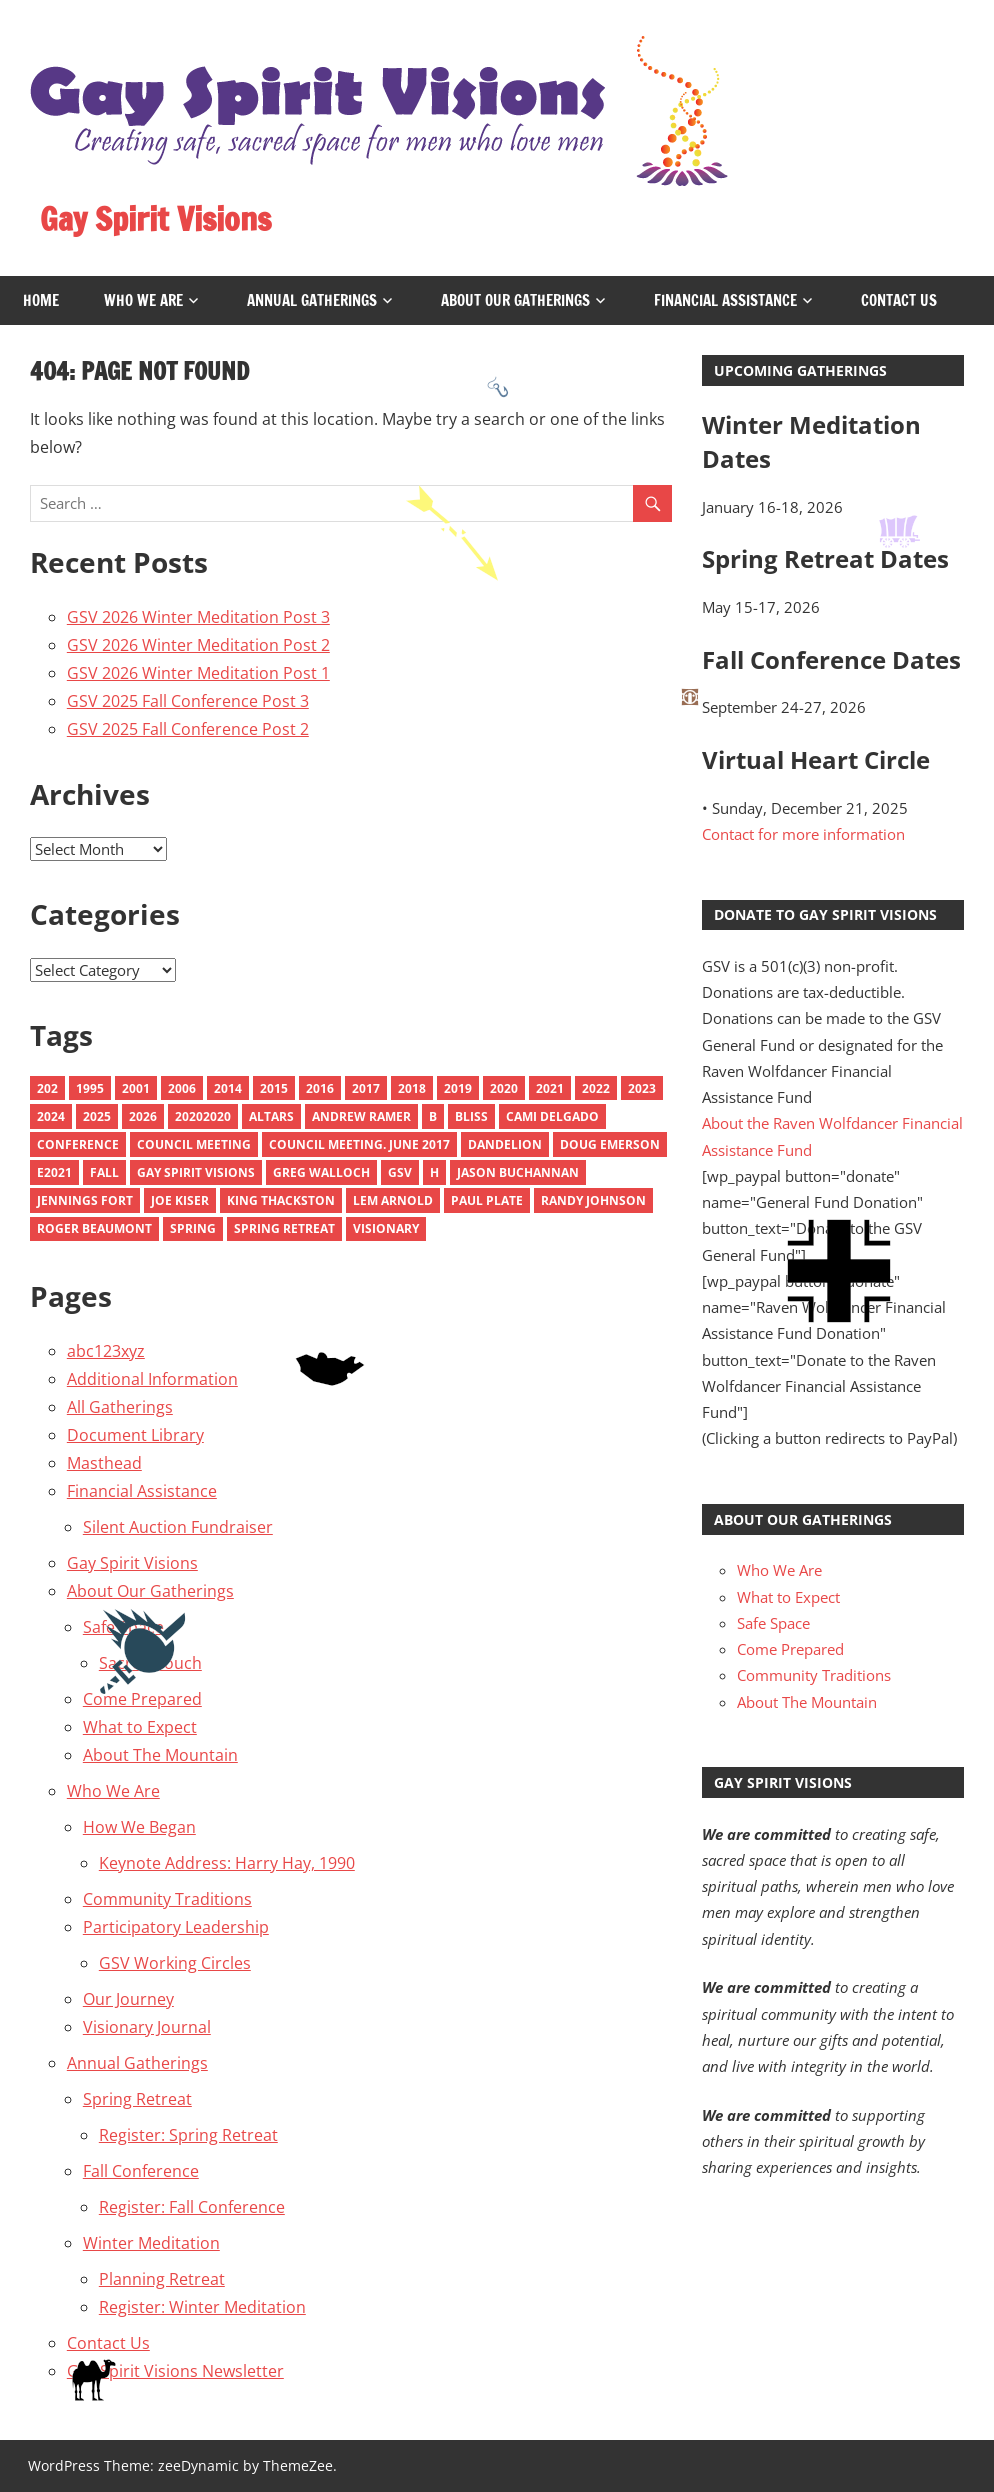  What do you see at coordinates (498, 387) in the screenshot?
I see `access fishing mini-game or activity` at bounding box center [498, 387].